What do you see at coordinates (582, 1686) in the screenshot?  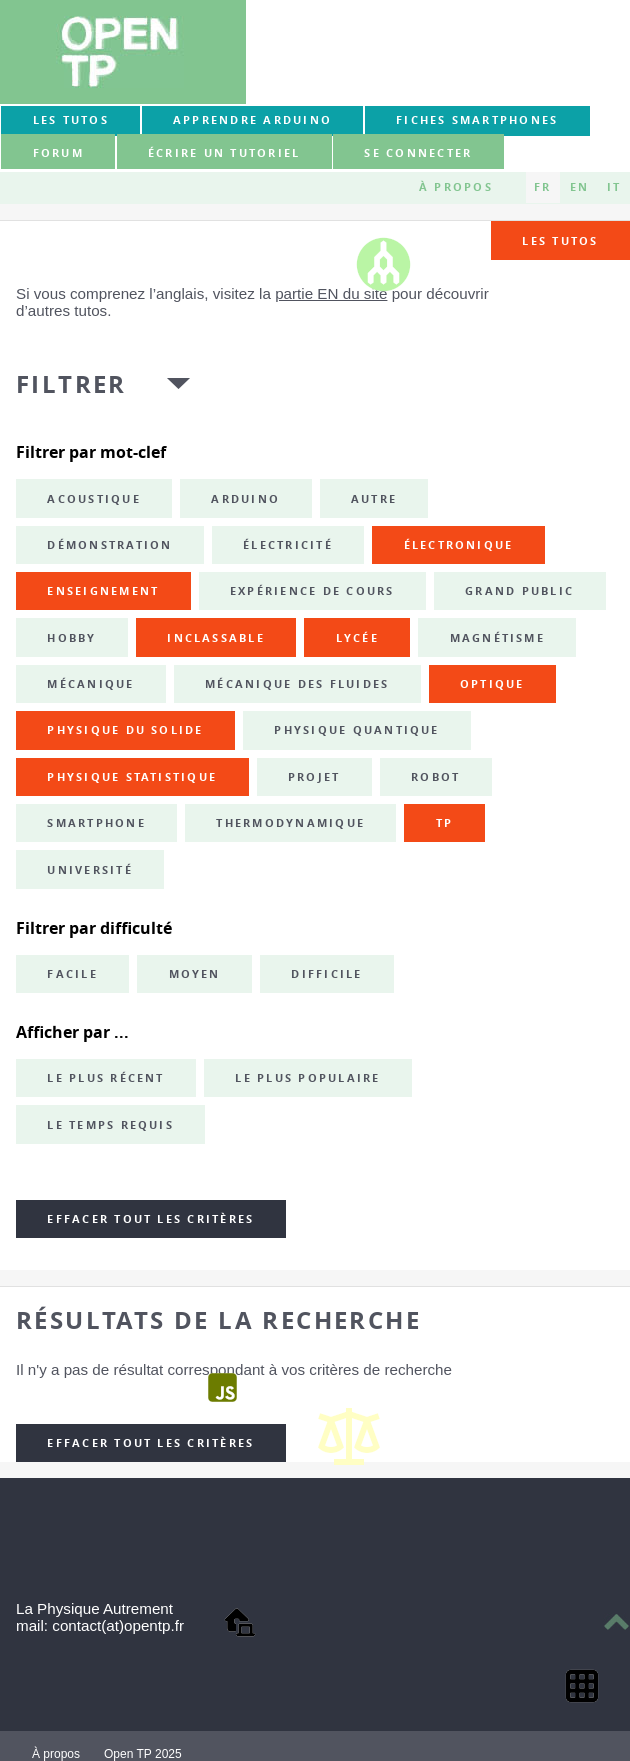 I see `switch to grid view` at bounding box center [582, 1686].